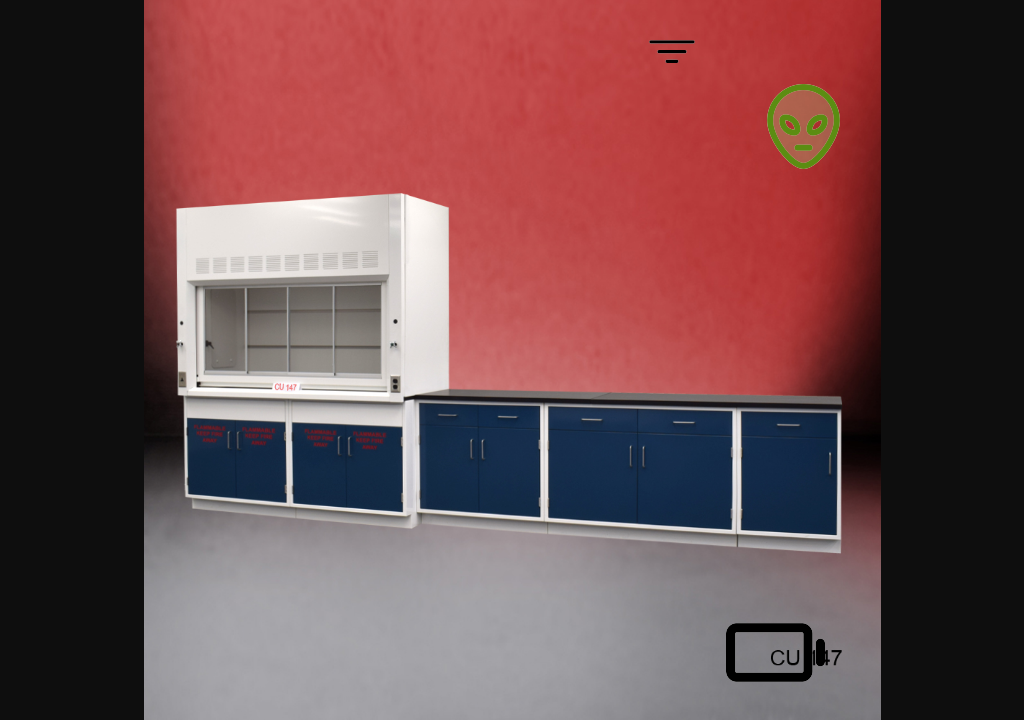 This screenshot has height=720, width=1024. I want to click on filter or sort list items, so click(672, 50).